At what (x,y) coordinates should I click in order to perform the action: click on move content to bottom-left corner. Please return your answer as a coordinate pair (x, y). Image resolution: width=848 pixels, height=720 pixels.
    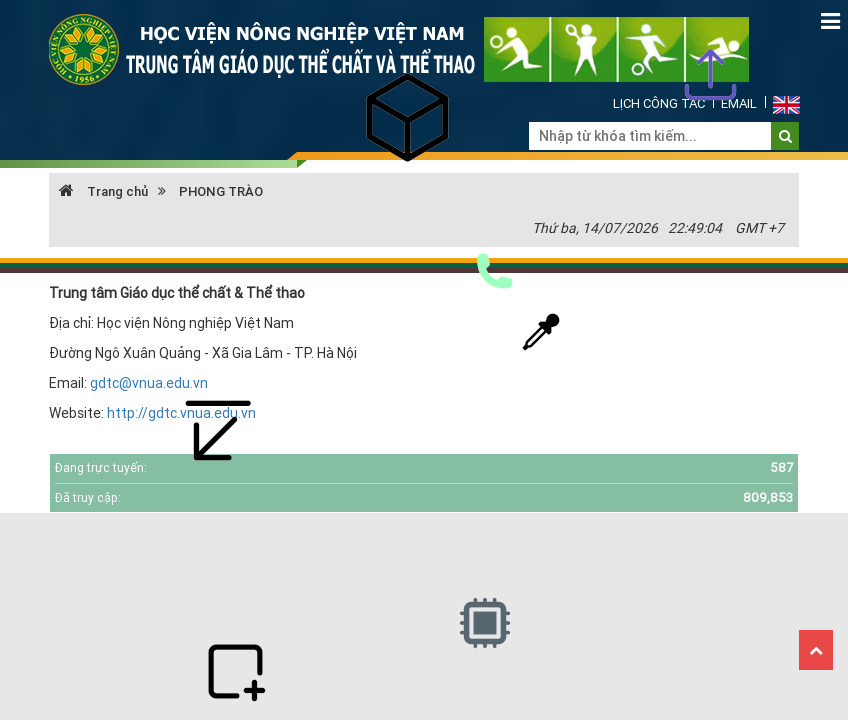
    Looking at the image, I should click on (215, 430).